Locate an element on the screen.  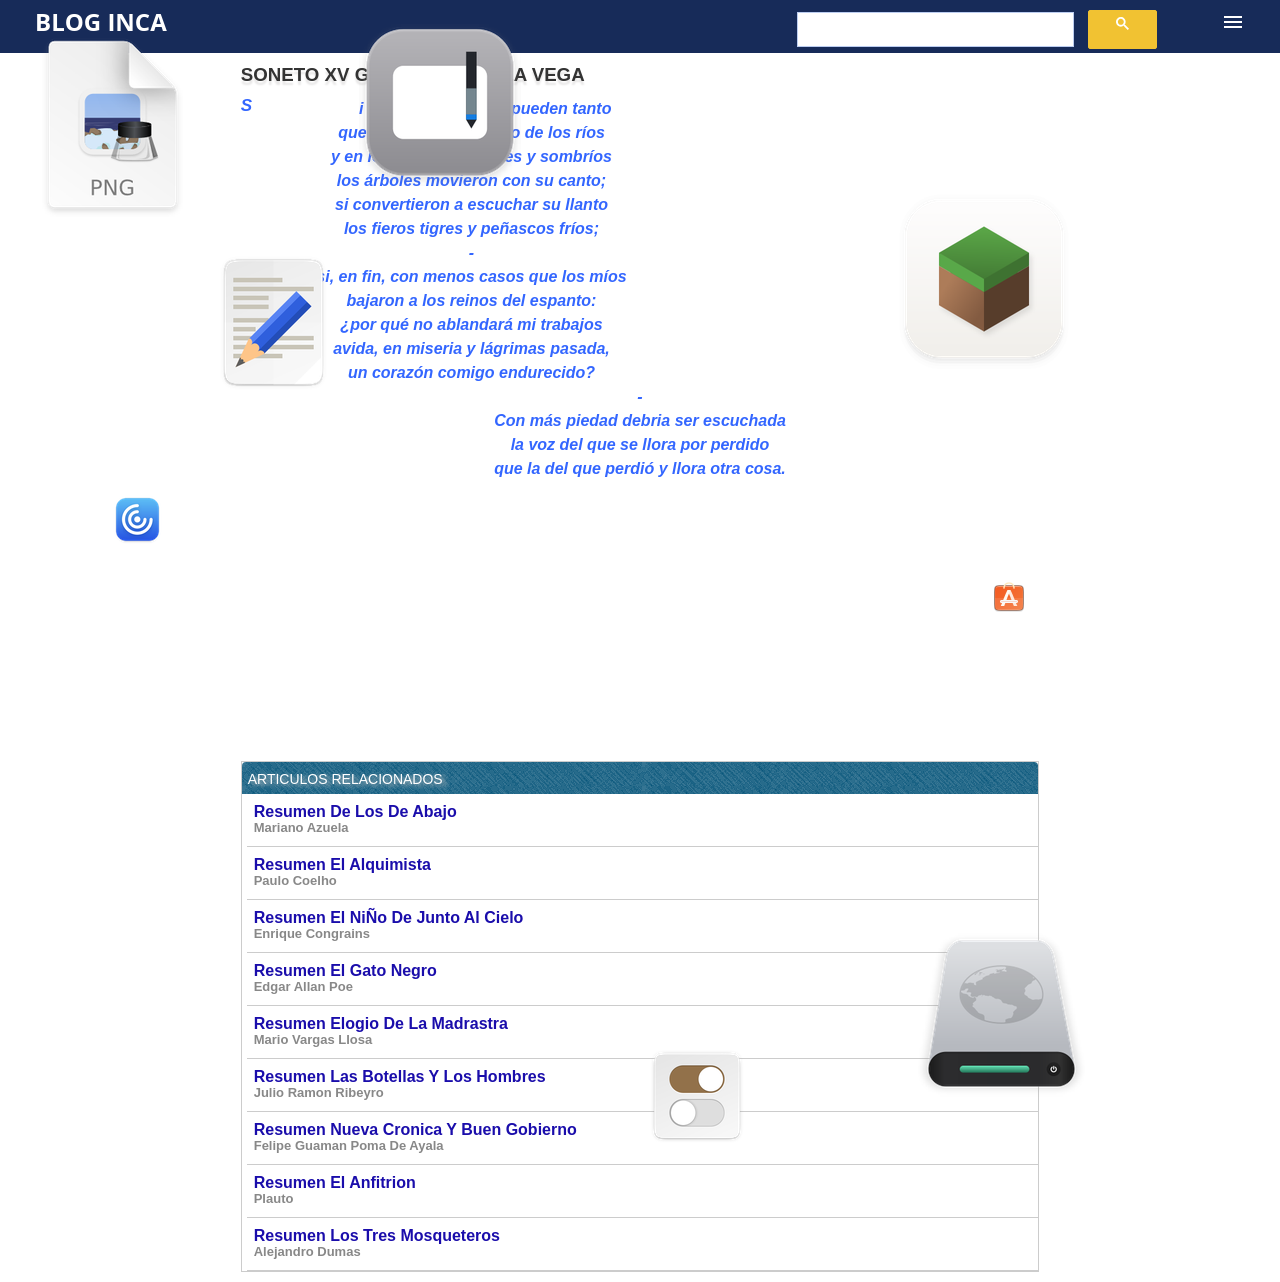
launch minecraft is located at coordinates (984, 279).